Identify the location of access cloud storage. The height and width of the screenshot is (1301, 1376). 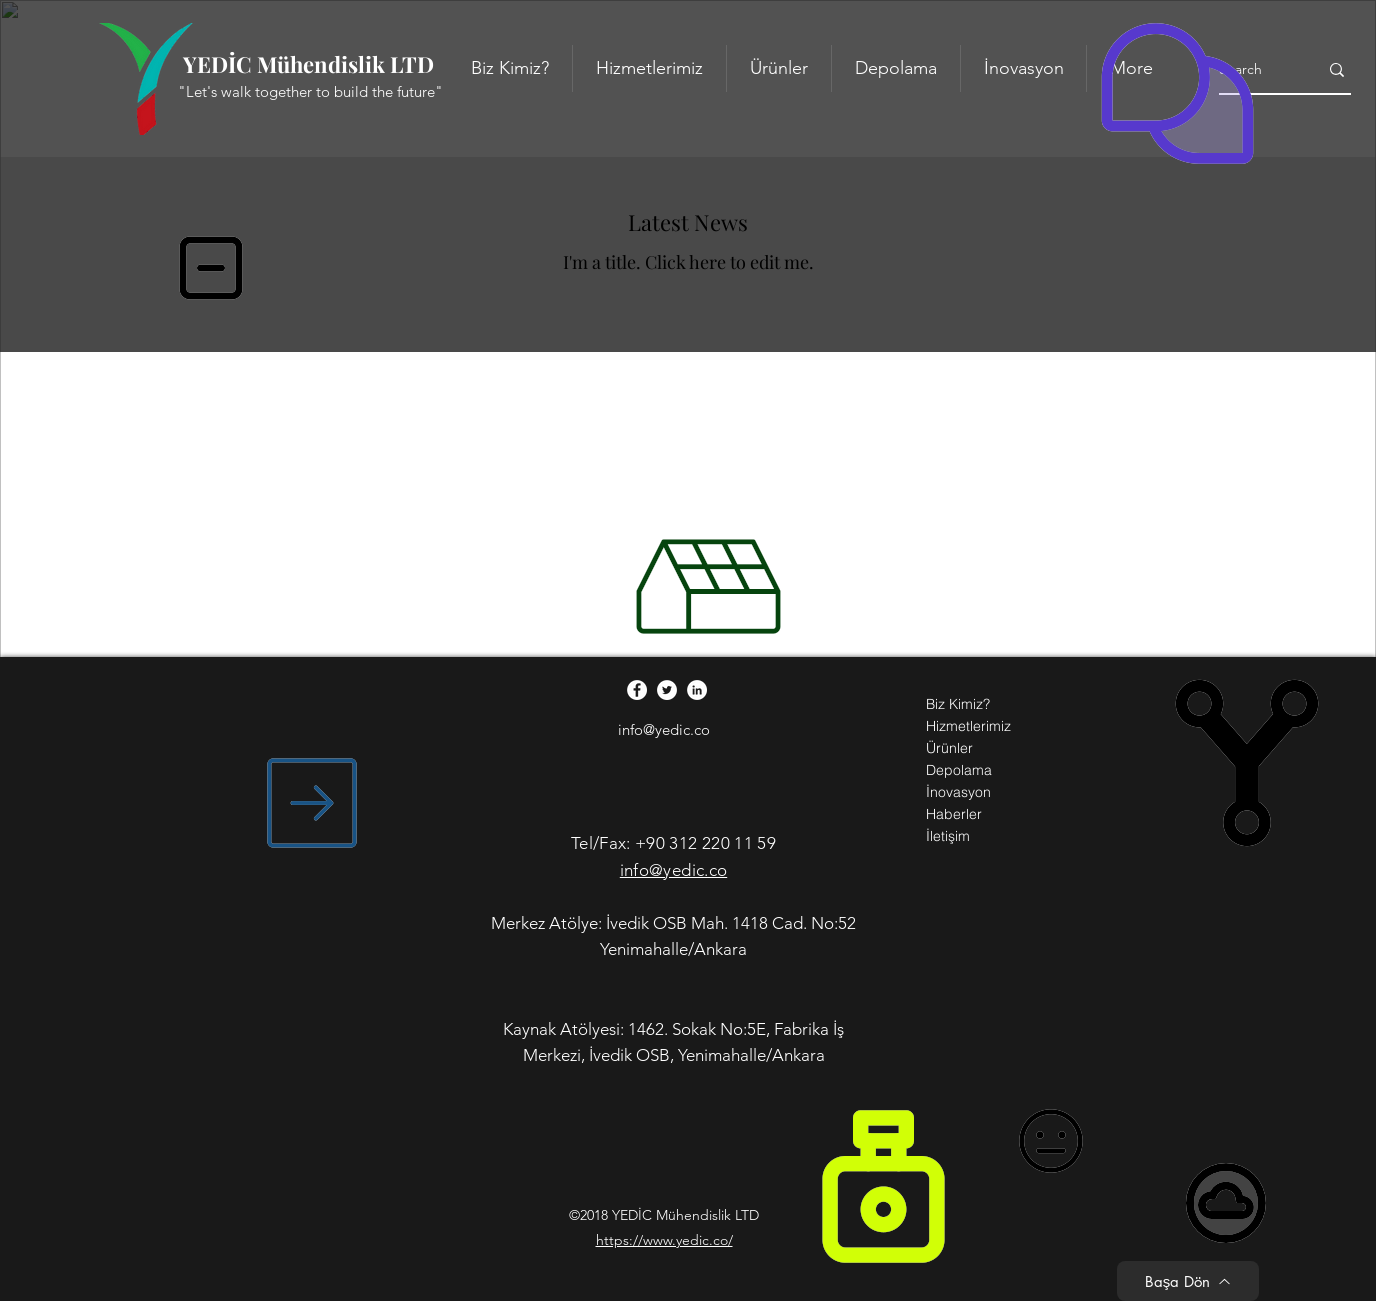
(1226, 1203).